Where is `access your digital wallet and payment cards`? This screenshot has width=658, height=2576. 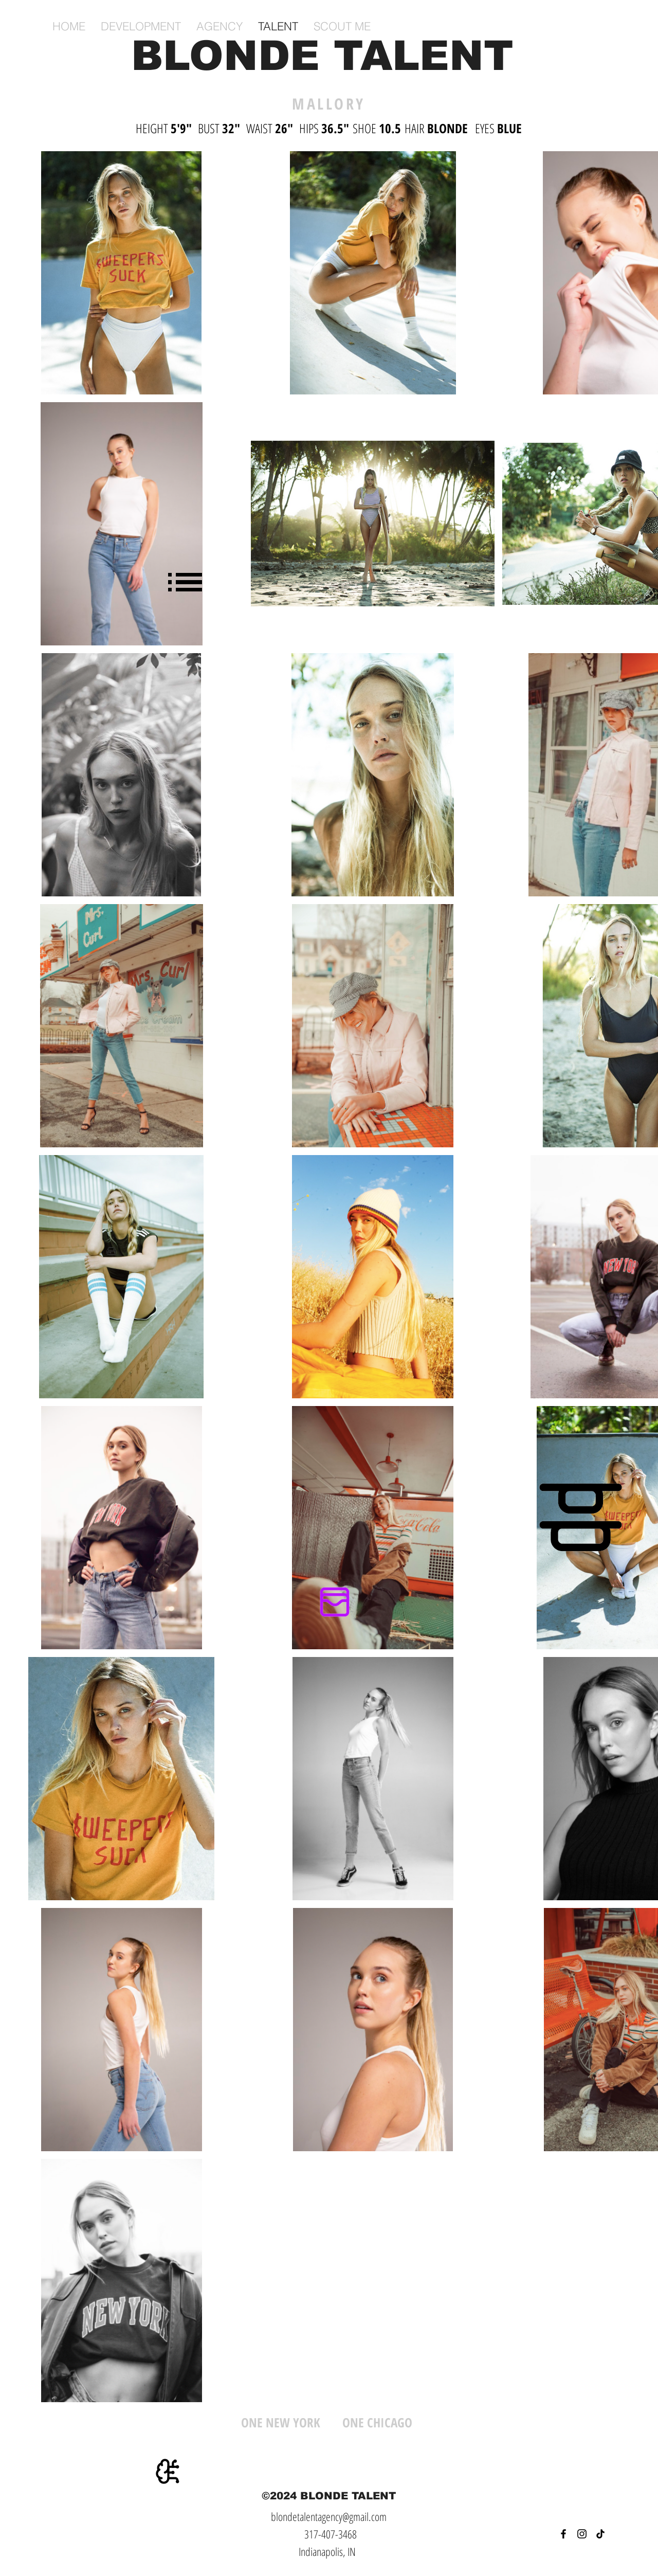 access your digital wallet and payment cards is located at coordinates (335, 1602).